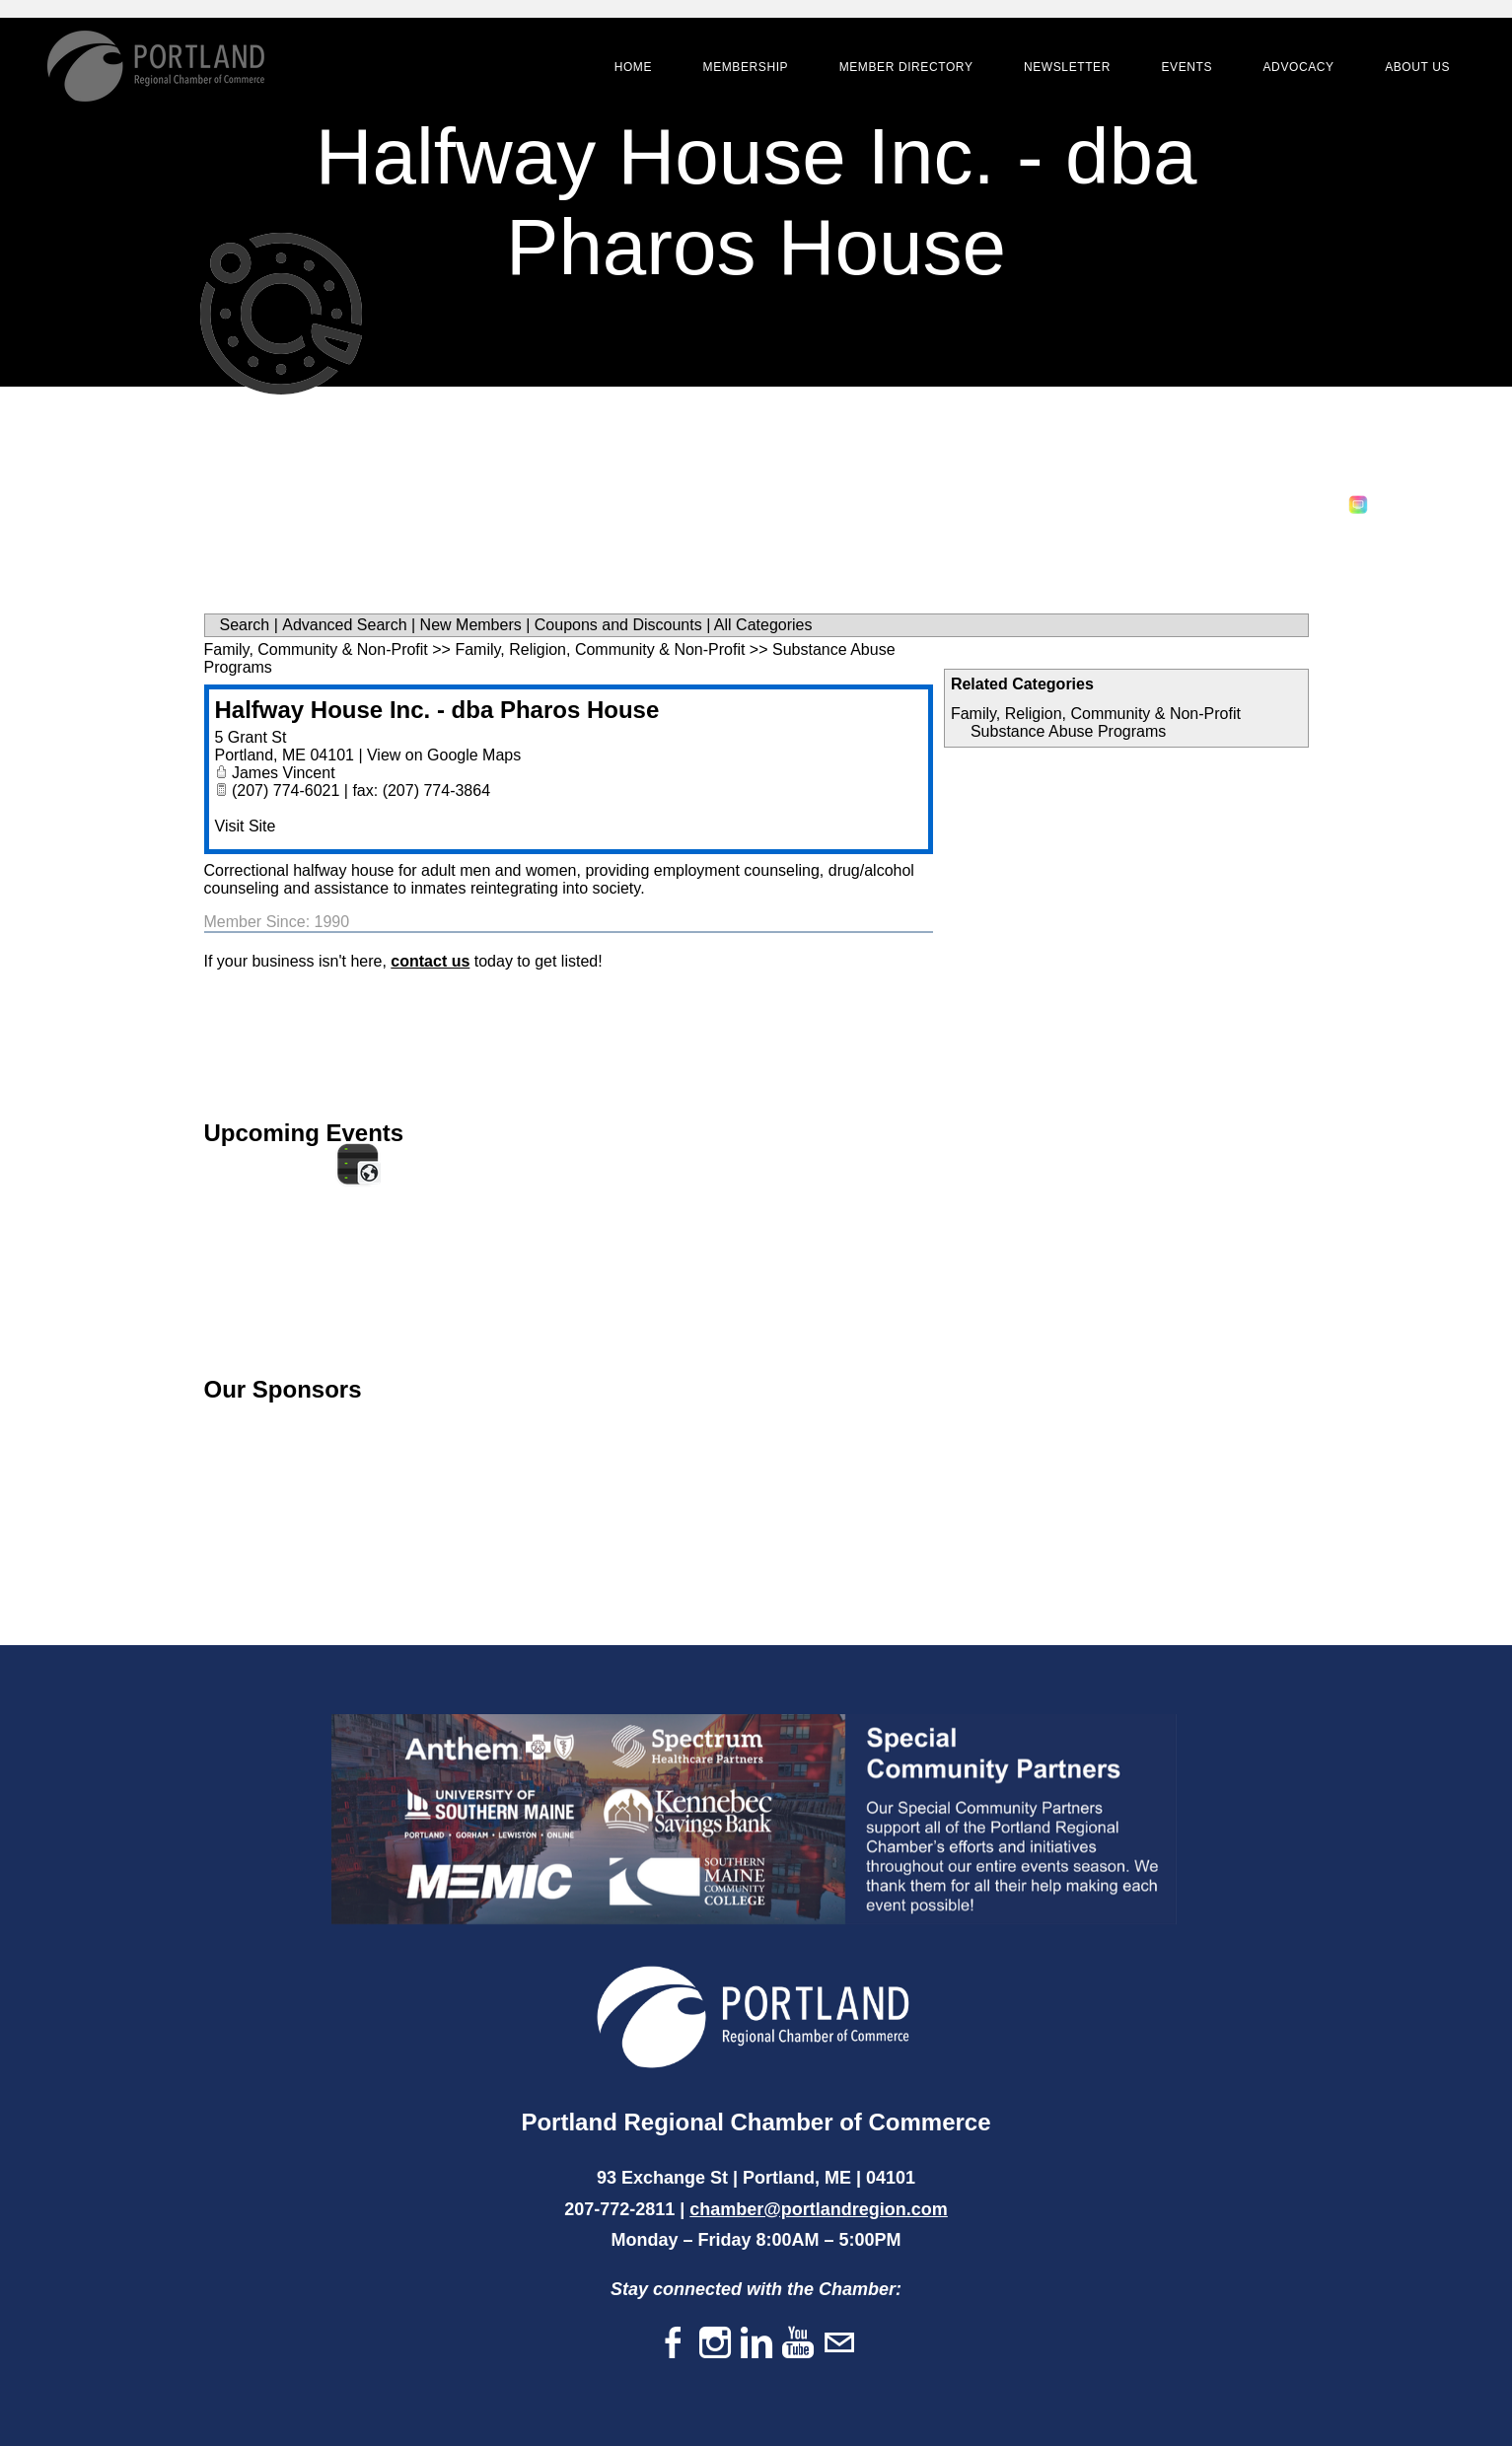  Describe the element at coordinates (358, 1165) in the screenshot. I see `configure web server network settings` at that location.